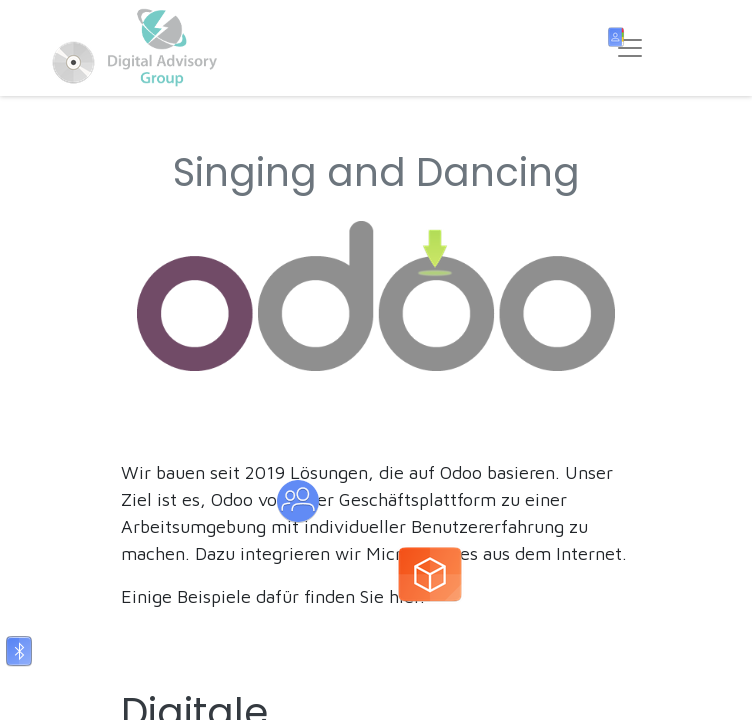 This screenshot has height=720, width=752. What do you see at coordinates (435, 250) in the screenshot?
I see `save the current file or document` at bounding box center [435, 250].